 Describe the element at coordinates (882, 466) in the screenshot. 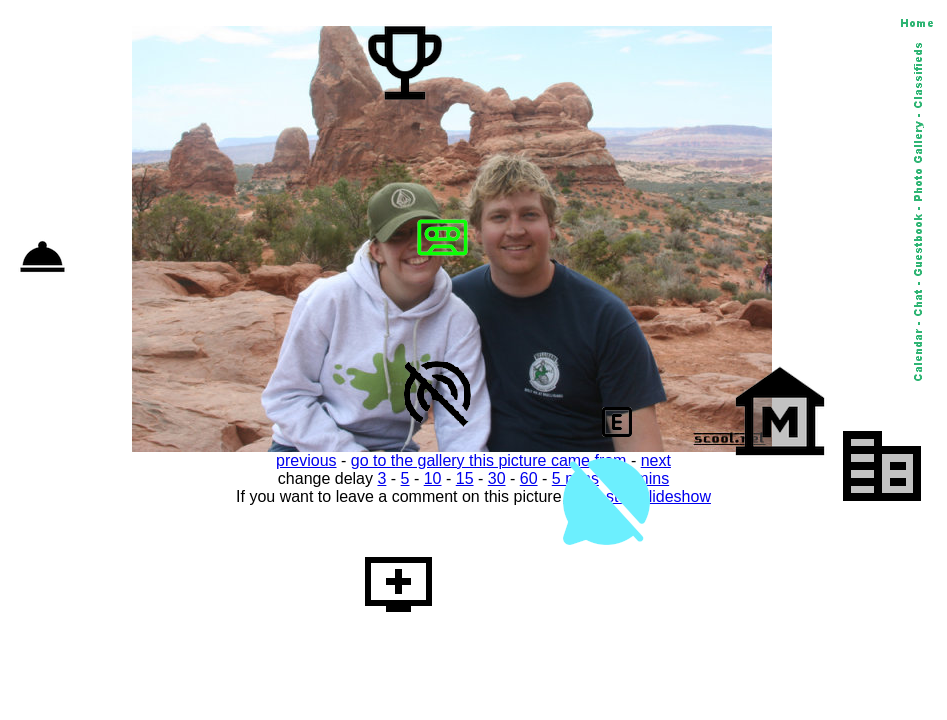

I see `view company or organization details` at that location.